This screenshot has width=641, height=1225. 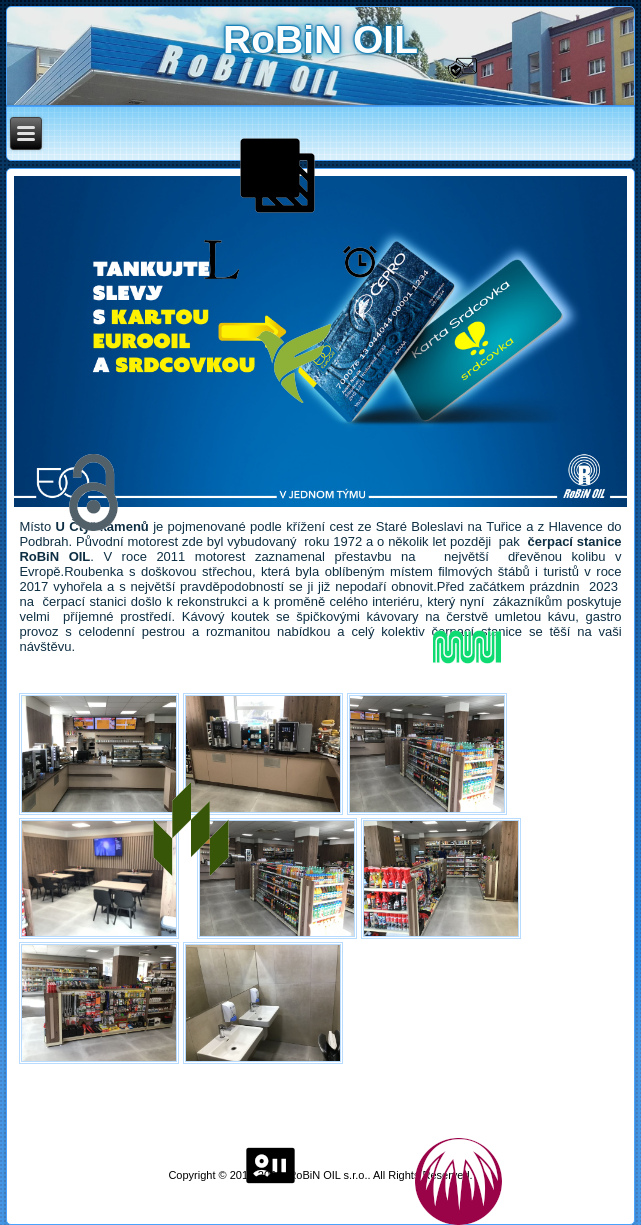 I want to click on access SimpleLogin email alias service, so click(x=462, y=68).